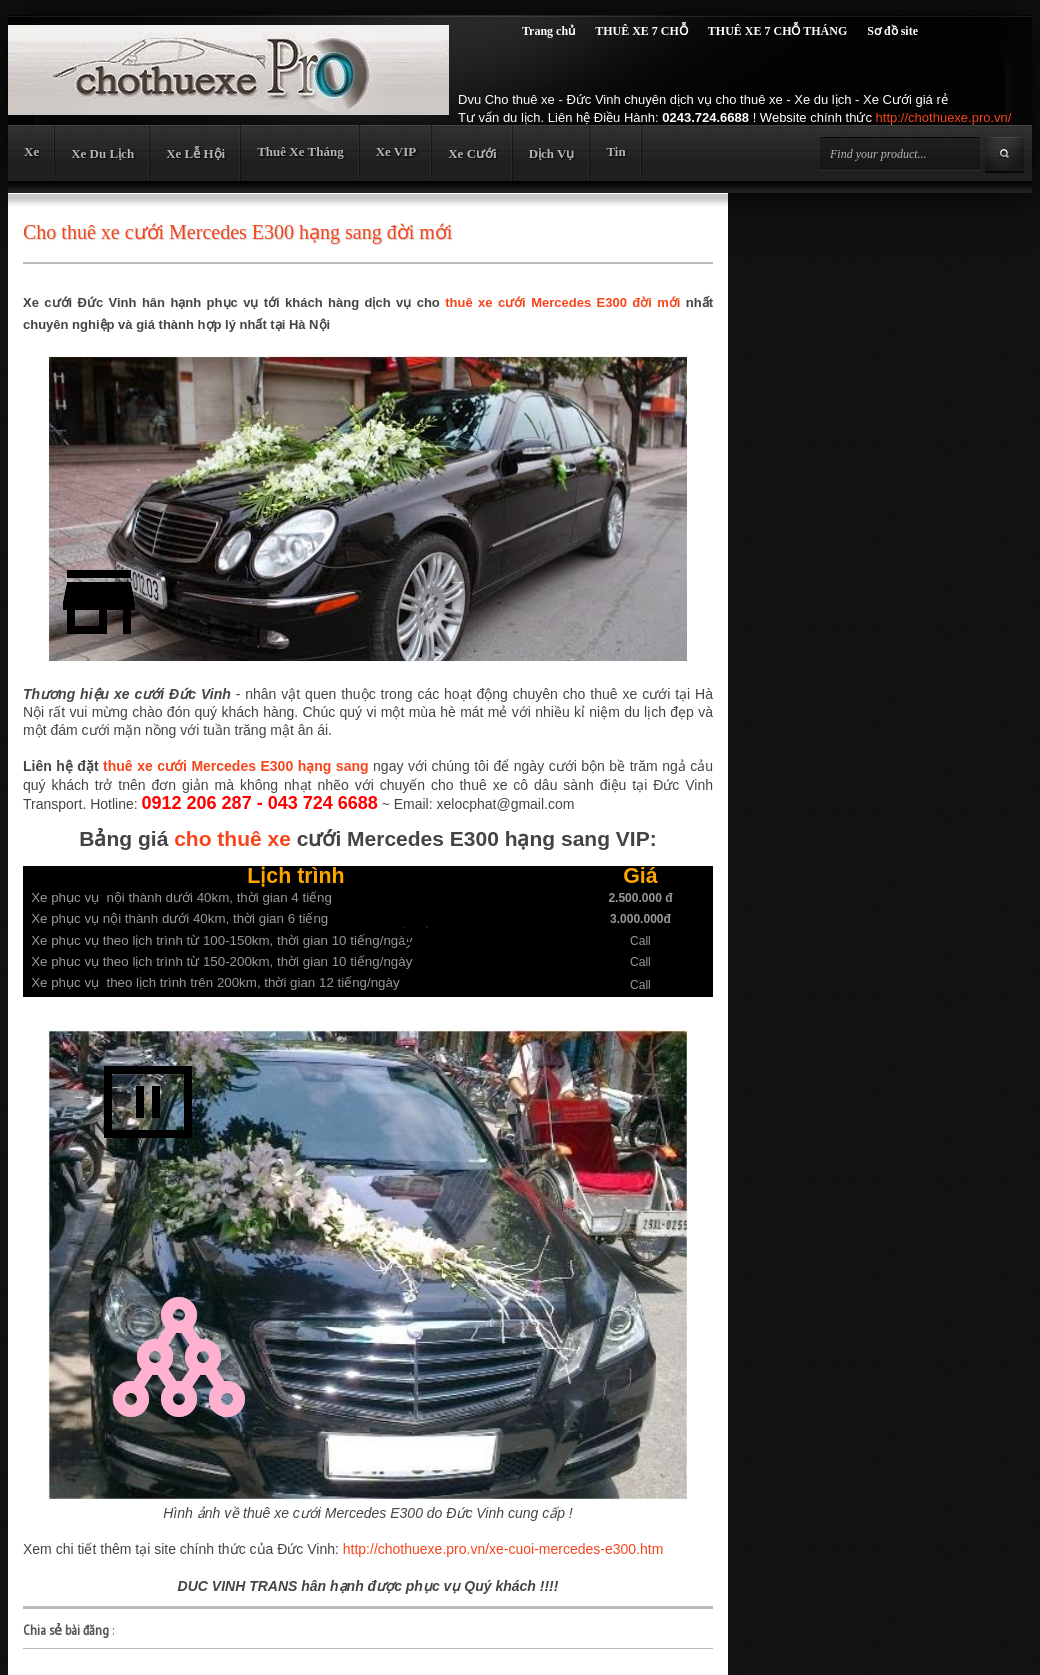 This screenshot has height=1675, width=1040. What do you see at coordinates (416, 933) in the screenshot?
I see `indicates unread mail in your mailbox` at bounding box center [416, 933].